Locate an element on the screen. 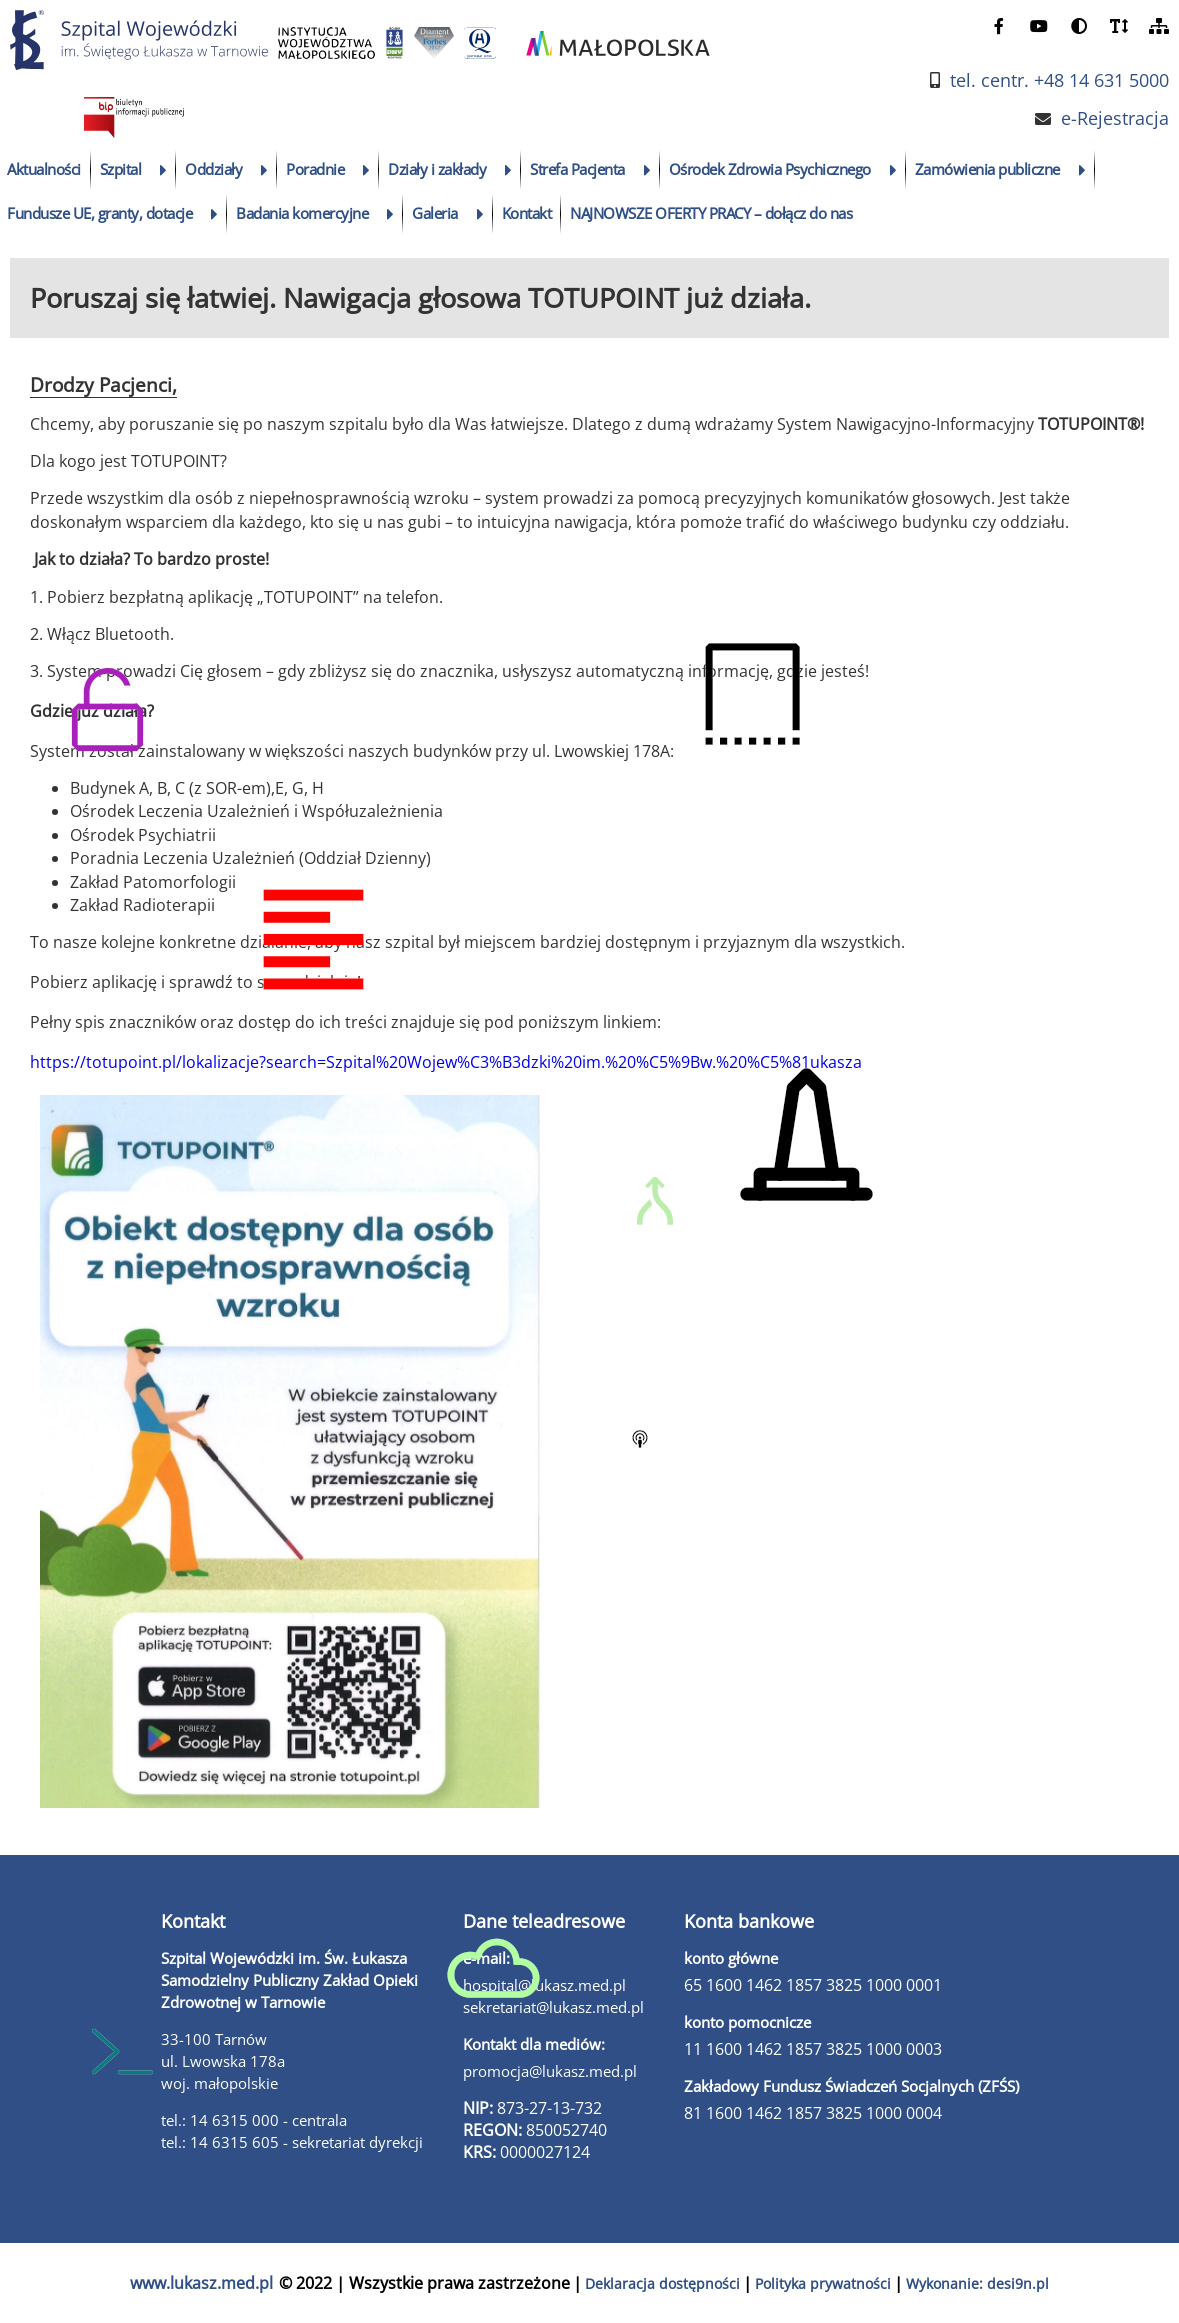  start a live broadcast or stream is located at coordinates (640, 1439).